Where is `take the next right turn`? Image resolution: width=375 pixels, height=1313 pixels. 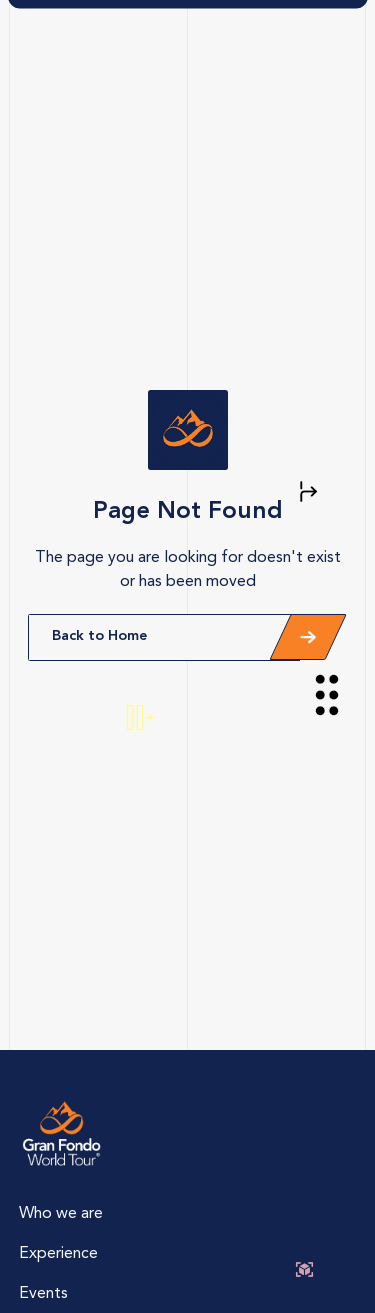 take the next right turn is located at coordinates (307, 491).